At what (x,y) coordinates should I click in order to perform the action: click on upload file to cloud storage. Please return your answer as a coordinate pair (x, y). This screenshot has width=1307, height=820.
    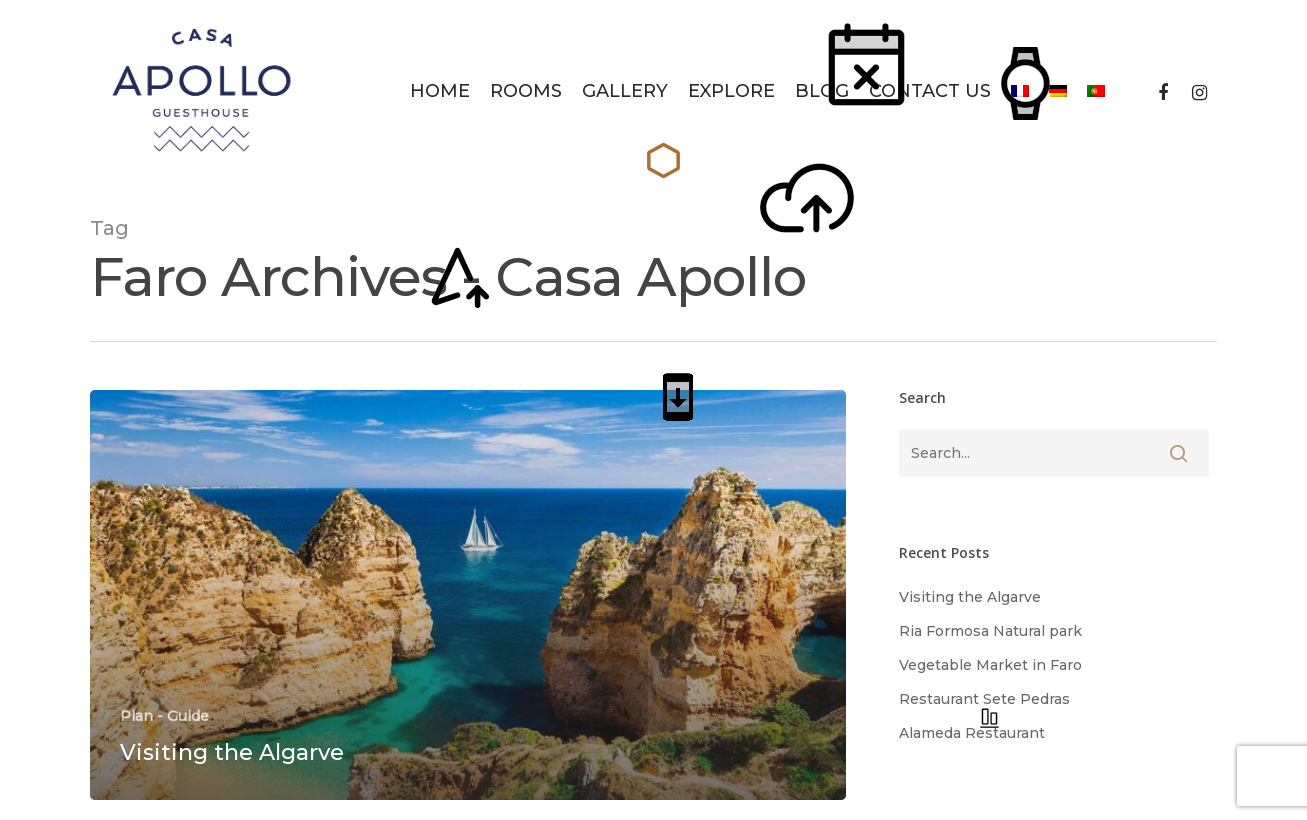
    Looking at the image, I should click on (807, 198).